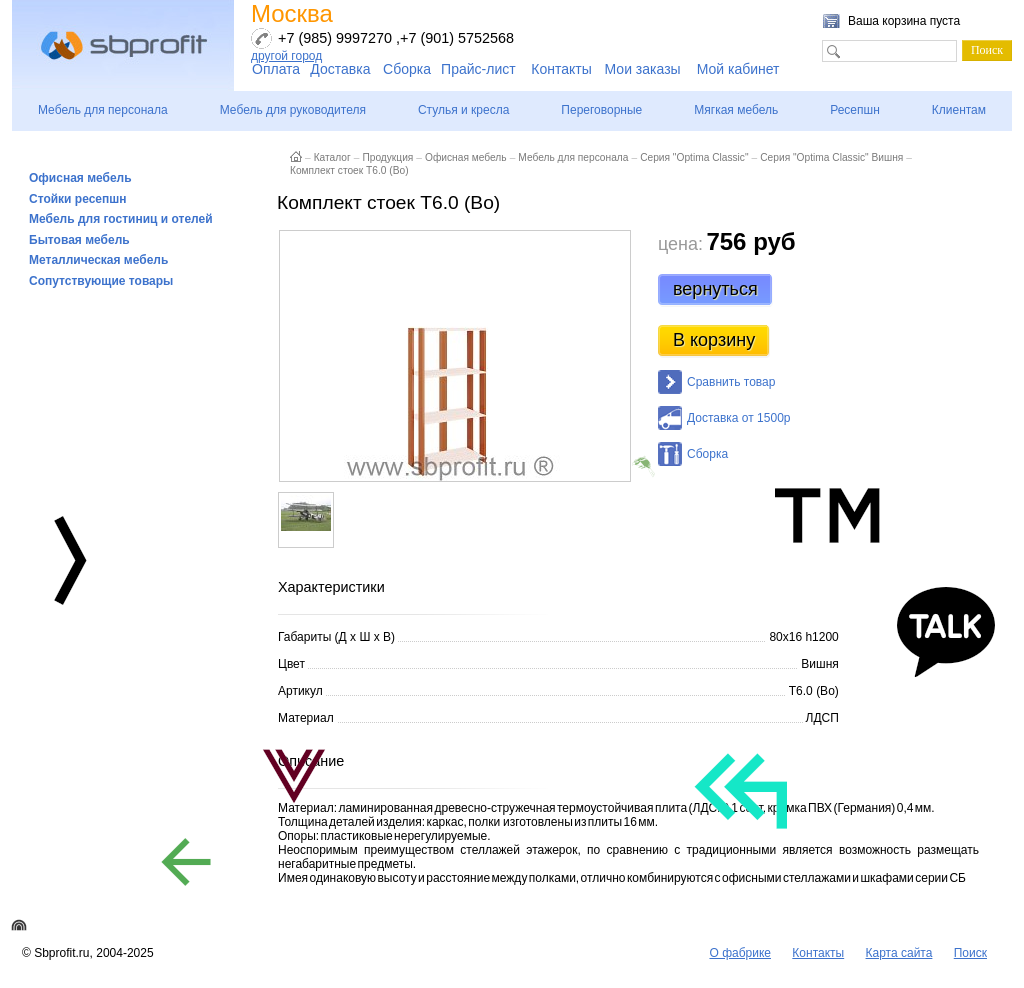 This screenshot has height=988, width=1024. What do you see at coordinates (829, 515) in the screenshot?
I see `indicates trademarked content or branding` at bounding box center [829, 515].